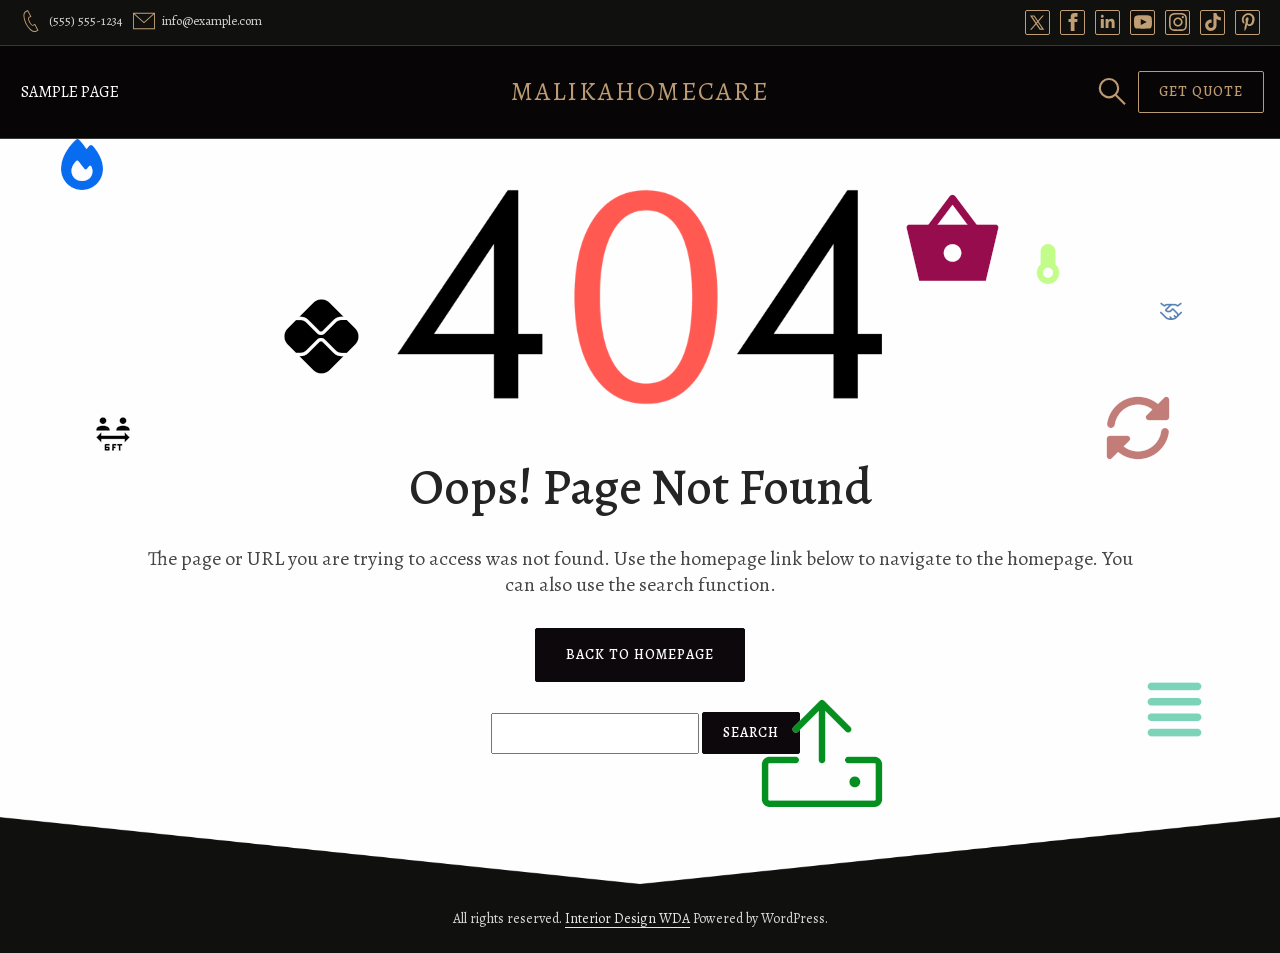 The height and width of the screenshot is (953, 1280). I want to click on indicates a partnership or collaboration, so click(1171, 311).